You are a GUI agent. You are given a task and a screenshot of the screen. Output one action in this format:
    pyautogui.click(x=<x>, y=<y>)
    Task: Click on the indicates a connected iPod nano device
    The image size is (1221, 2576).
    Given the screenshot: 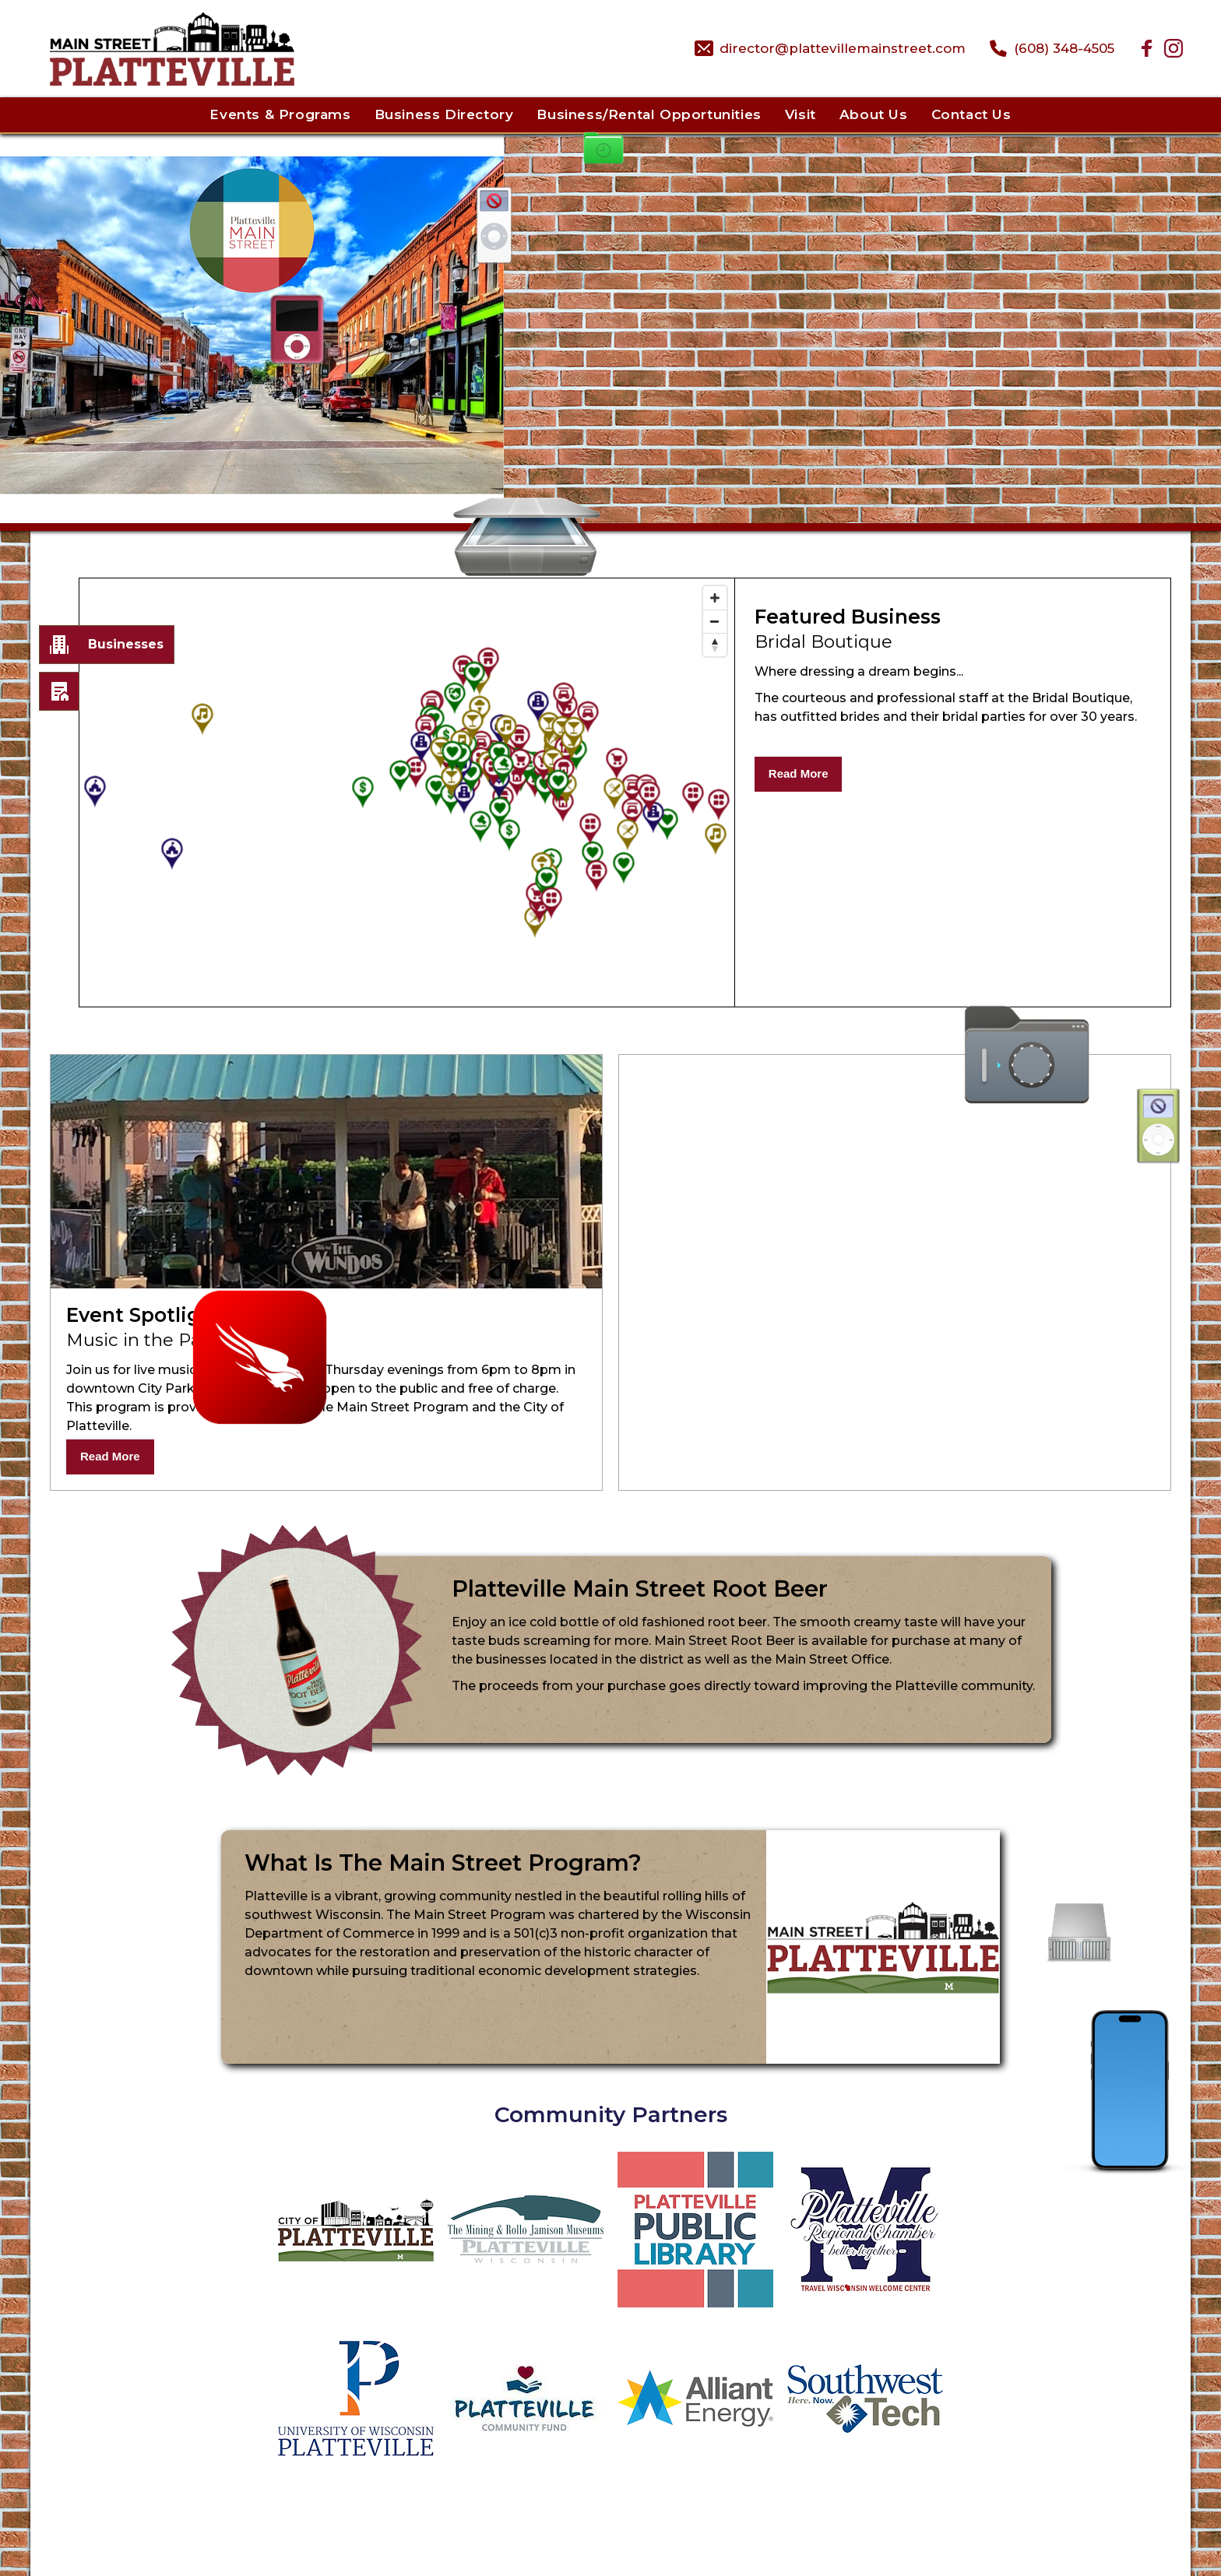 What is the action you would take?
    pyautogui.click(x=297, y=313)
    